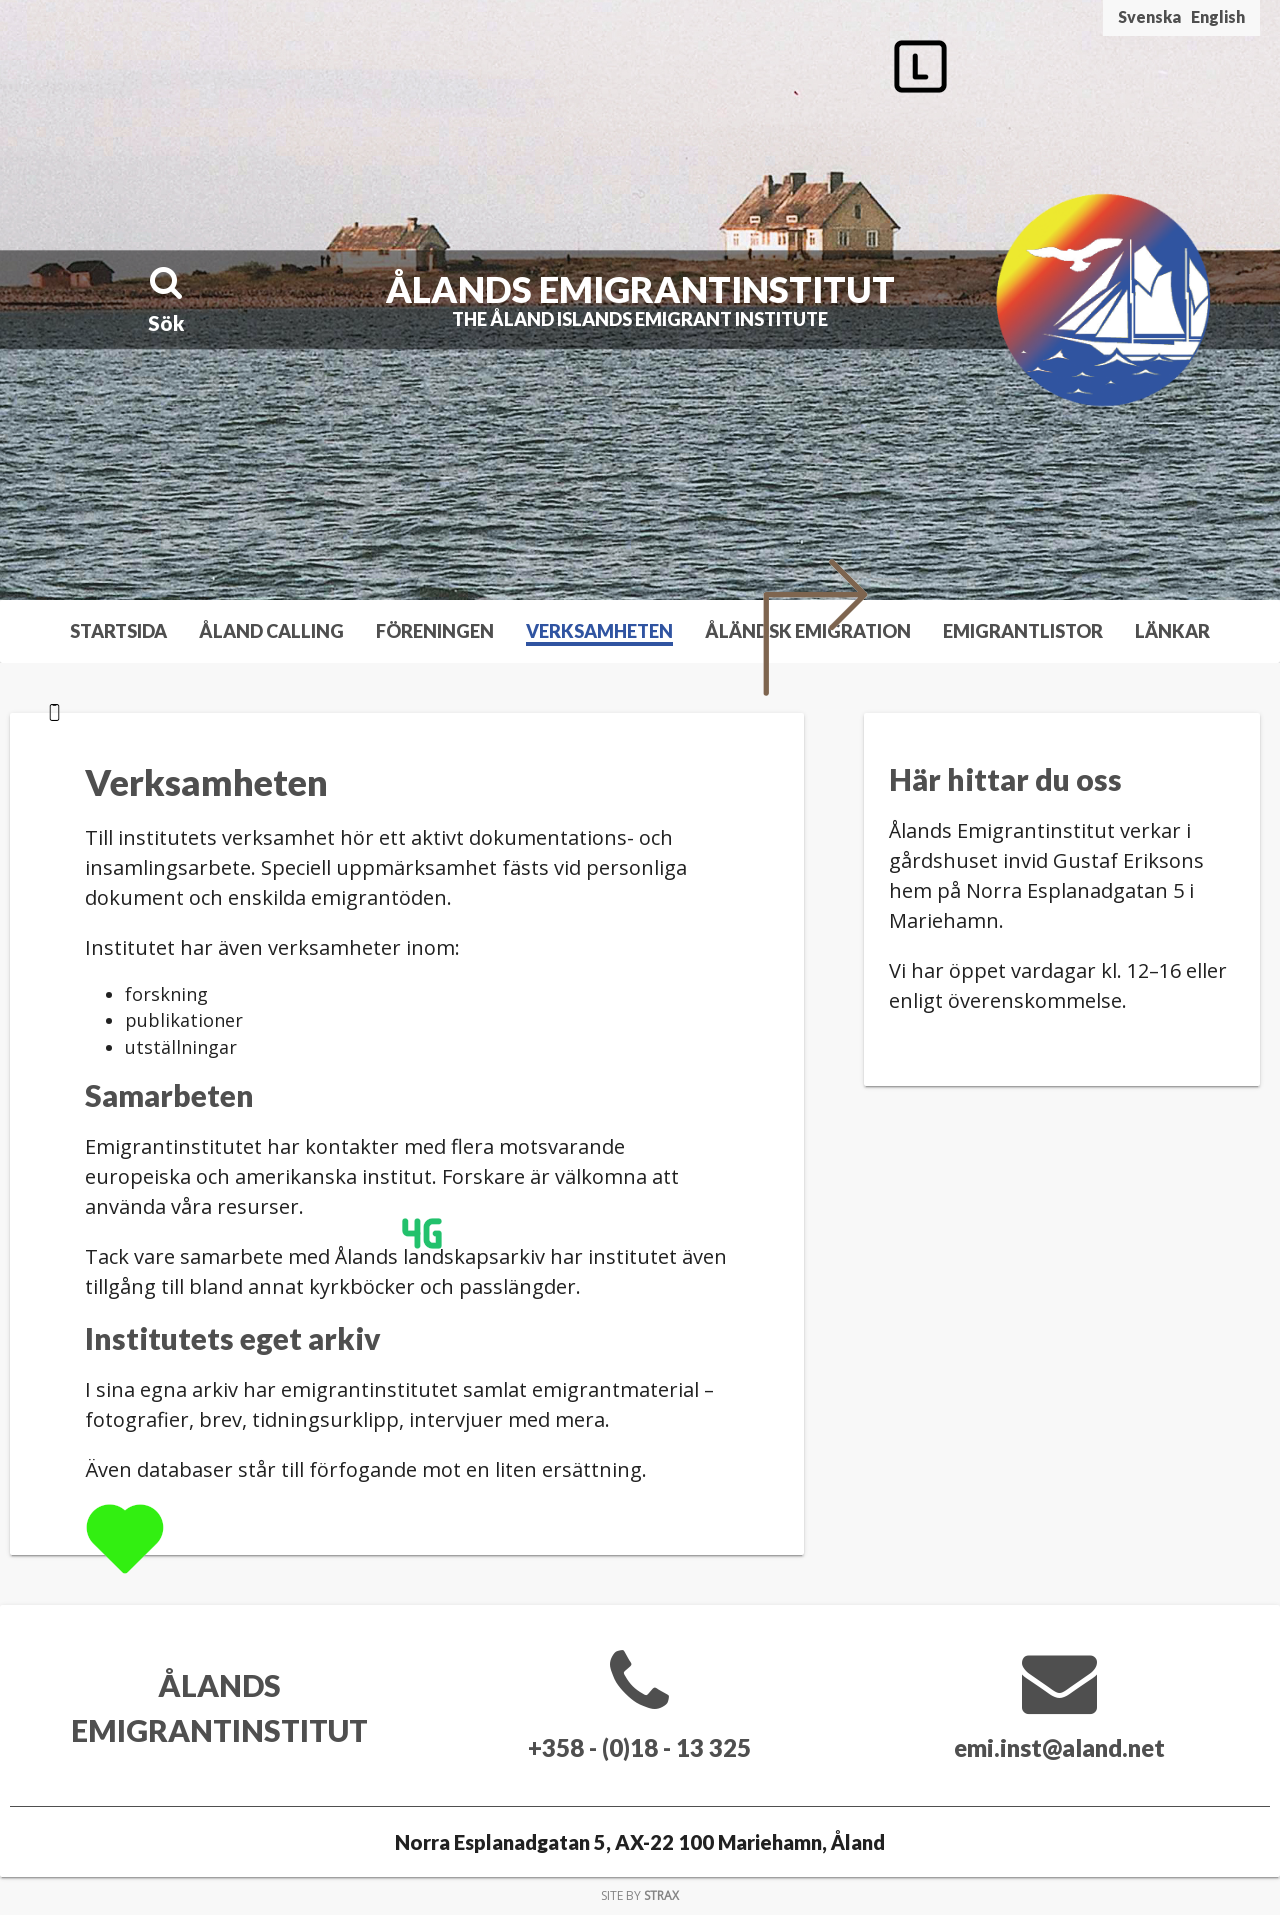 This screenshot has width=1280, height=1915. I want to click on add to favorites, so click(125, 1539).